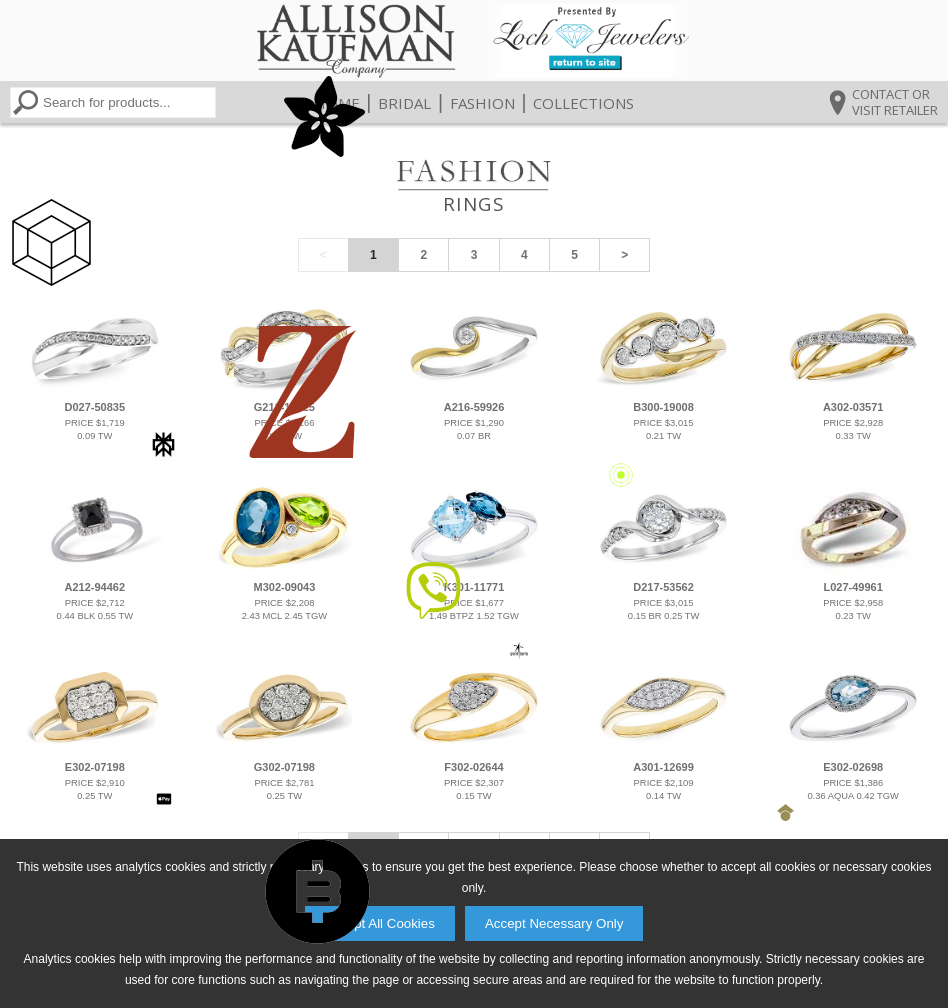  Describe the element at coordinates (303, 392) in the screenshot. I see `open the Zola website or app` at that location.